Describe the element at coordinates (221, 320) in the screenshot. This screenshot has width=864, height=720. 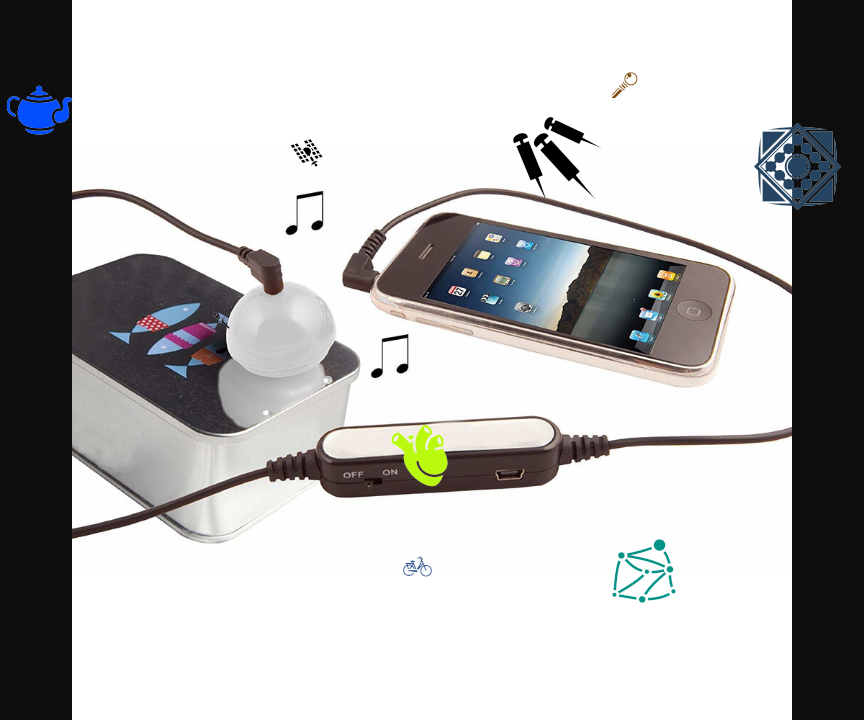
I see `fire laser weapon or special attack` at that location.